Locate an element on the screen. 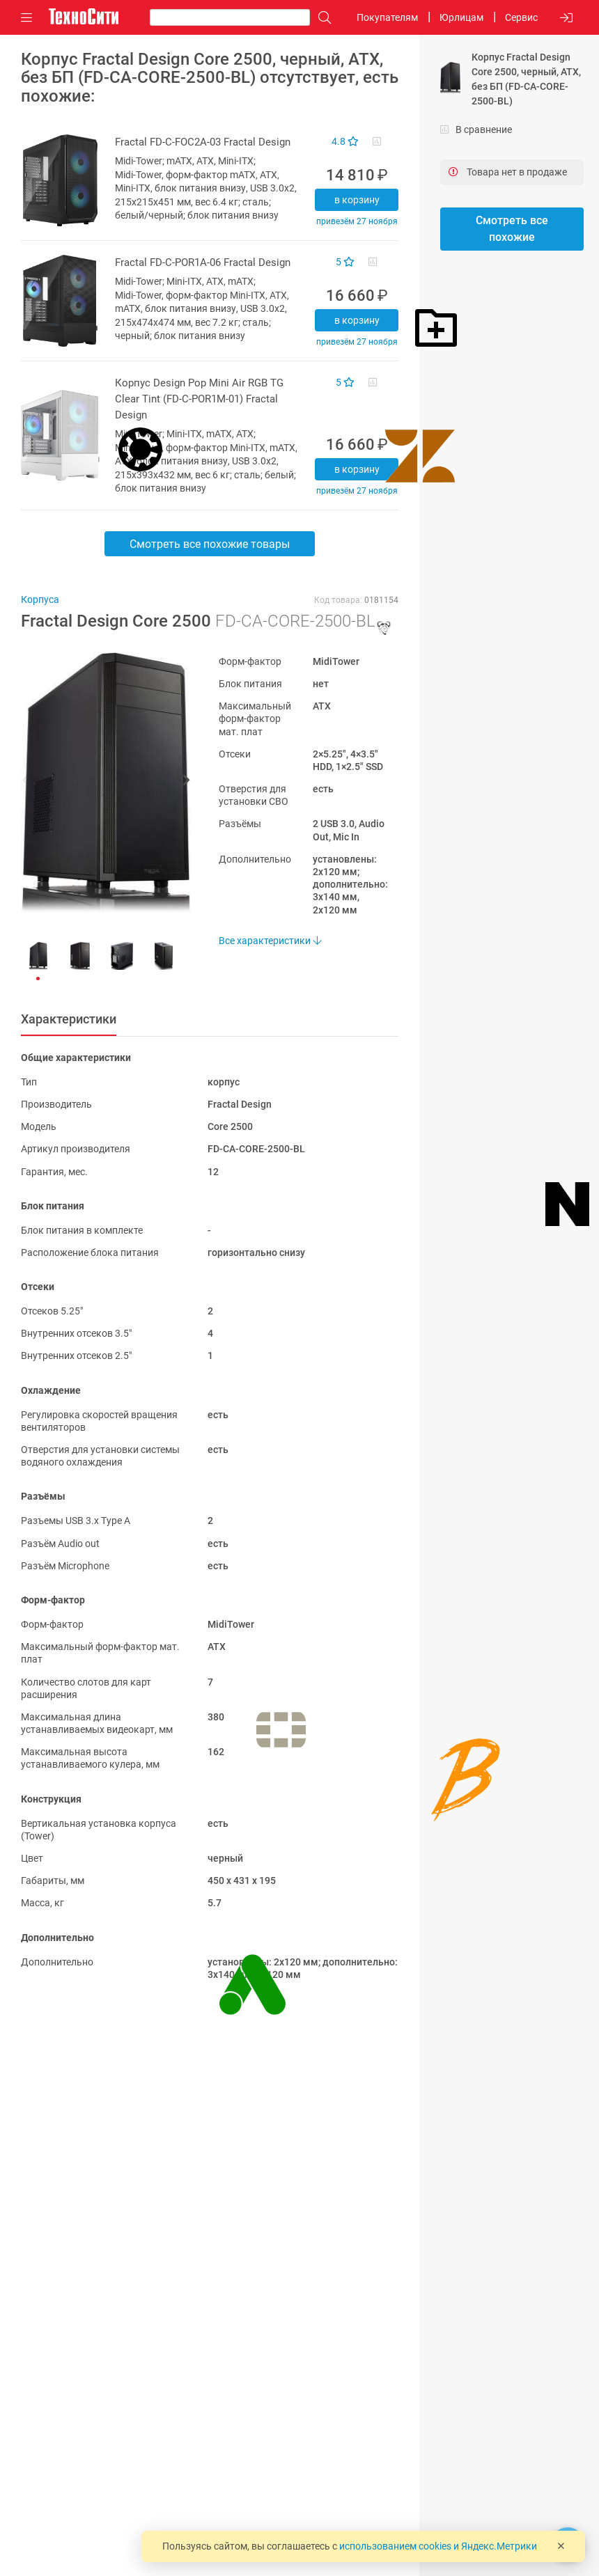  open zendesk support portal is located at coordinates (420, 456).